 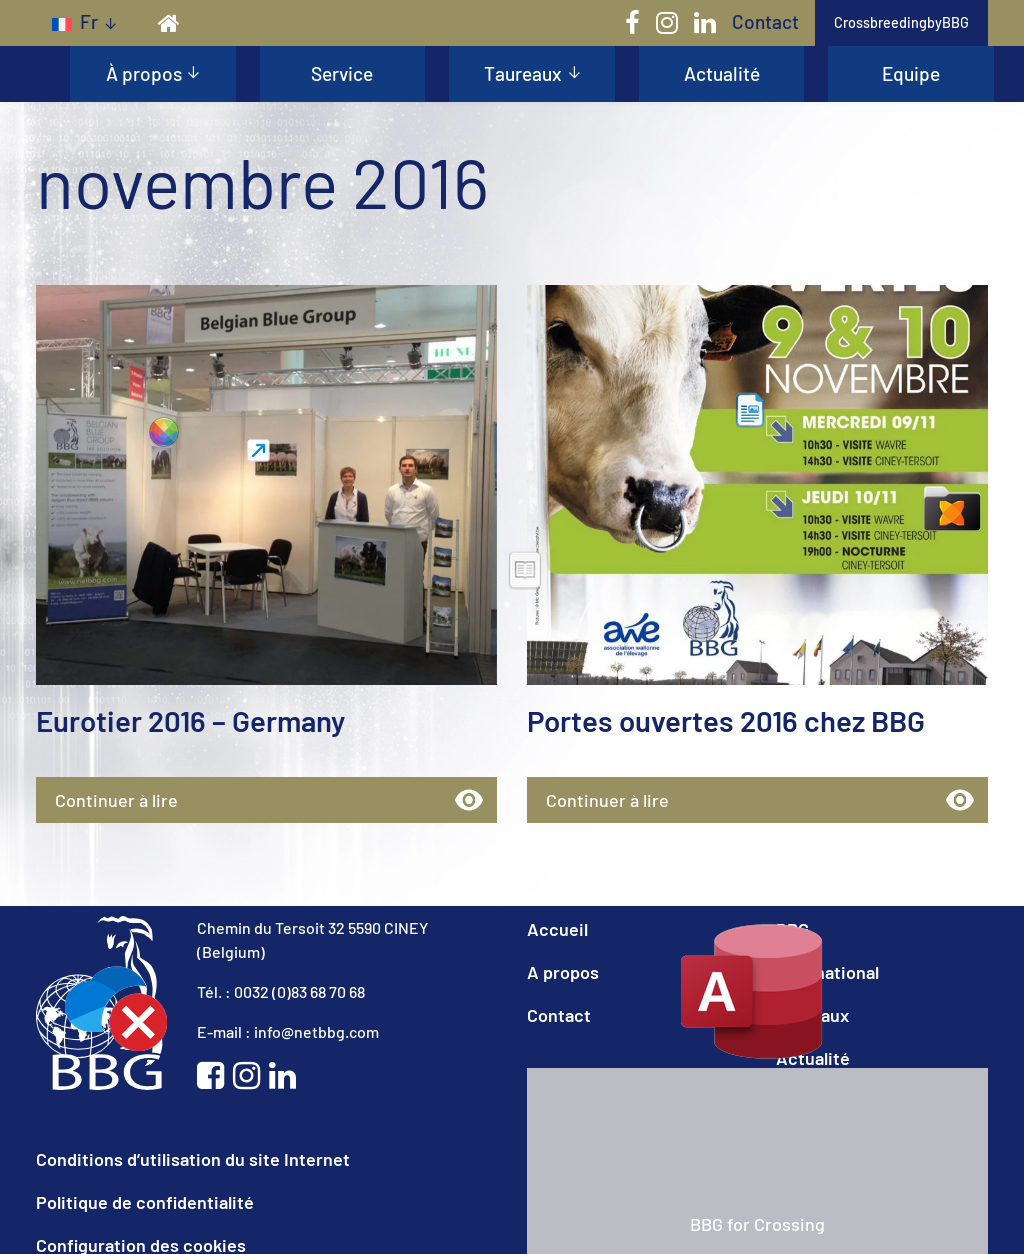 I want to click on open color picker tool, so click(x=164, y=432).